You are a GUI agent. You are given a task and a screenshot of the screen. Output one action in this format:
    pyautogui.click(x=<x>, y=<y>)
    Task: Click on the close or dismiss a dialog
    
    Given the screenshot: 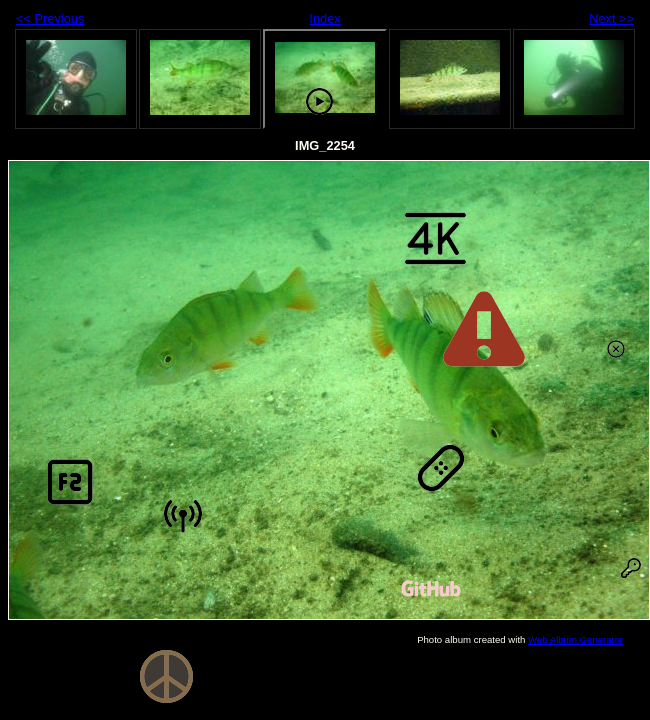 What is the action you would take?
    pyautogui.click(x=616, y=349)
    